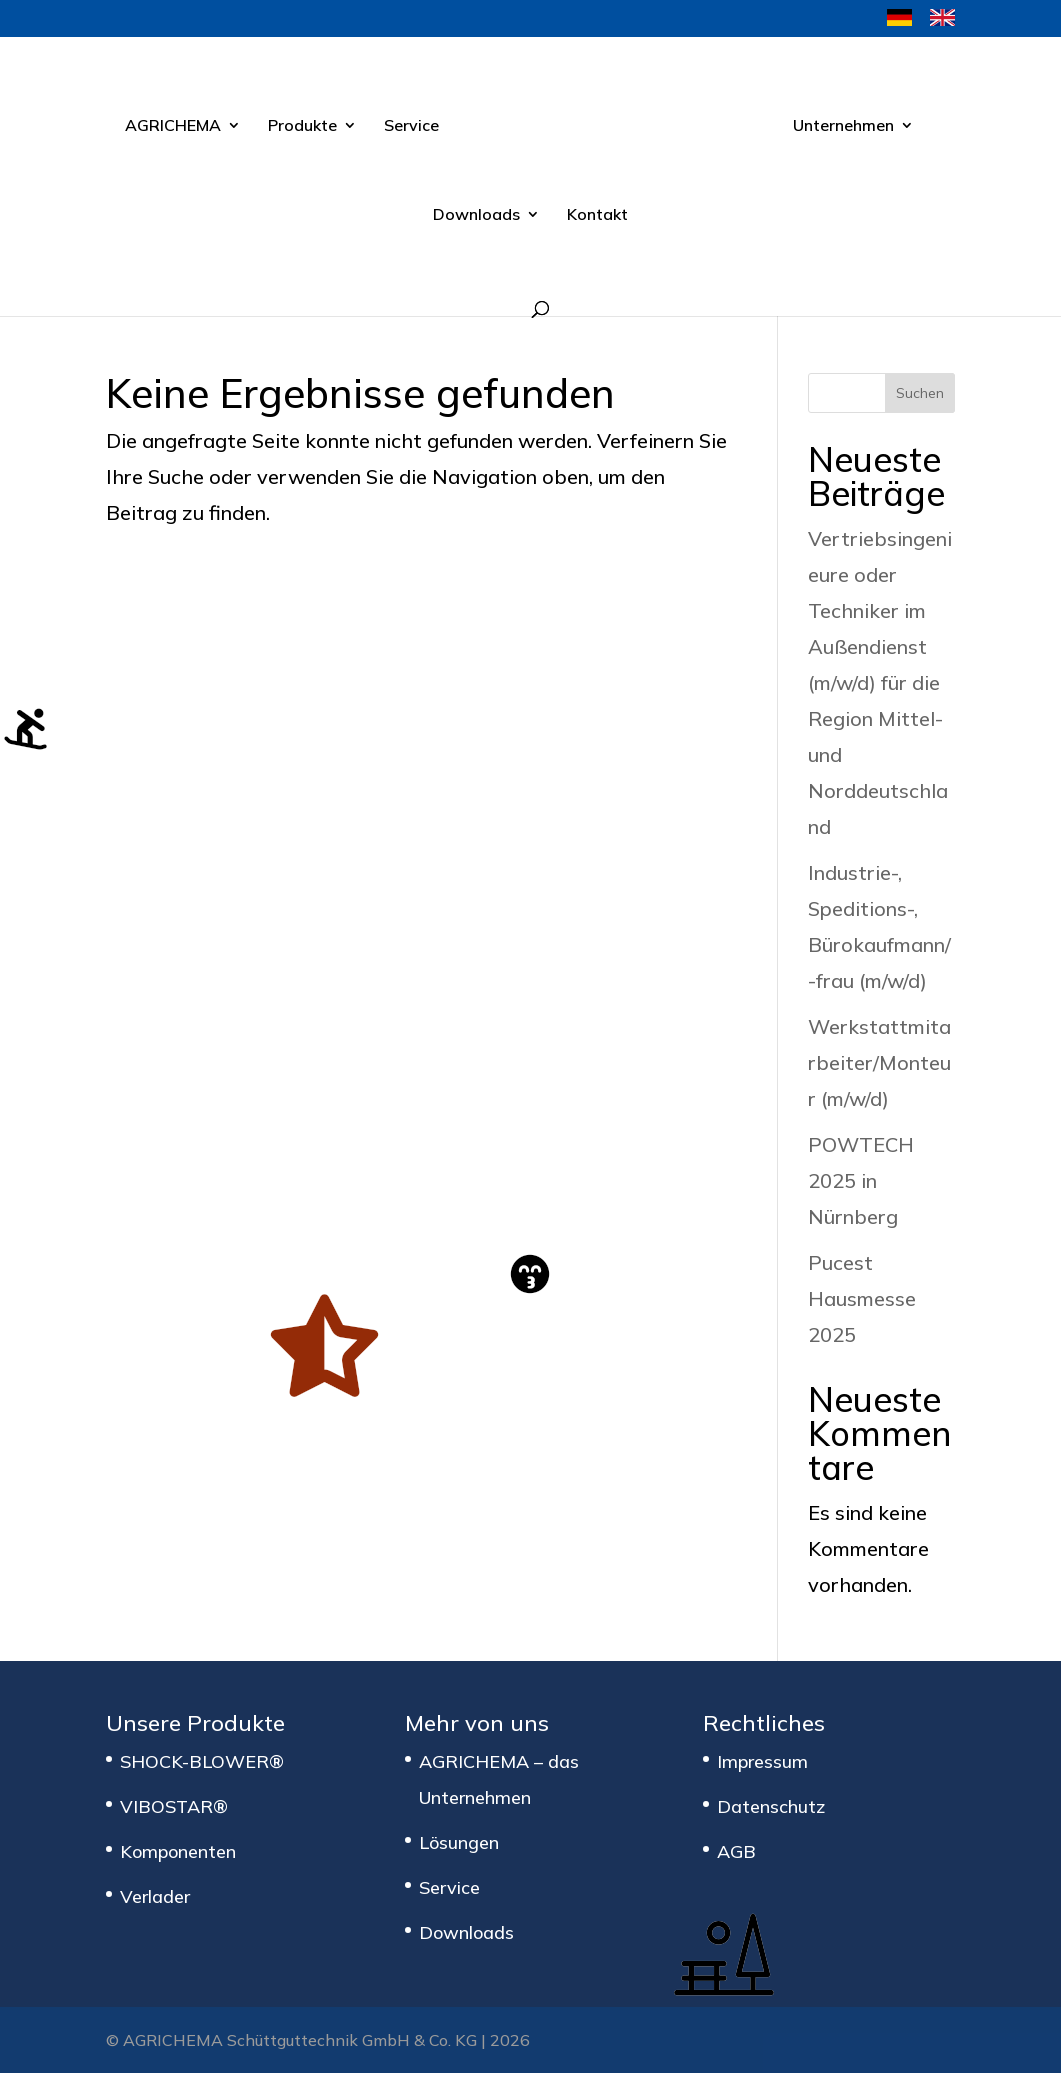 The image size is (1061, 2073). What do you see at coordinates (324, 1350) in the screenshot?
I see `indicates a partial or half-star rating` at bounding box center [324, 1350].